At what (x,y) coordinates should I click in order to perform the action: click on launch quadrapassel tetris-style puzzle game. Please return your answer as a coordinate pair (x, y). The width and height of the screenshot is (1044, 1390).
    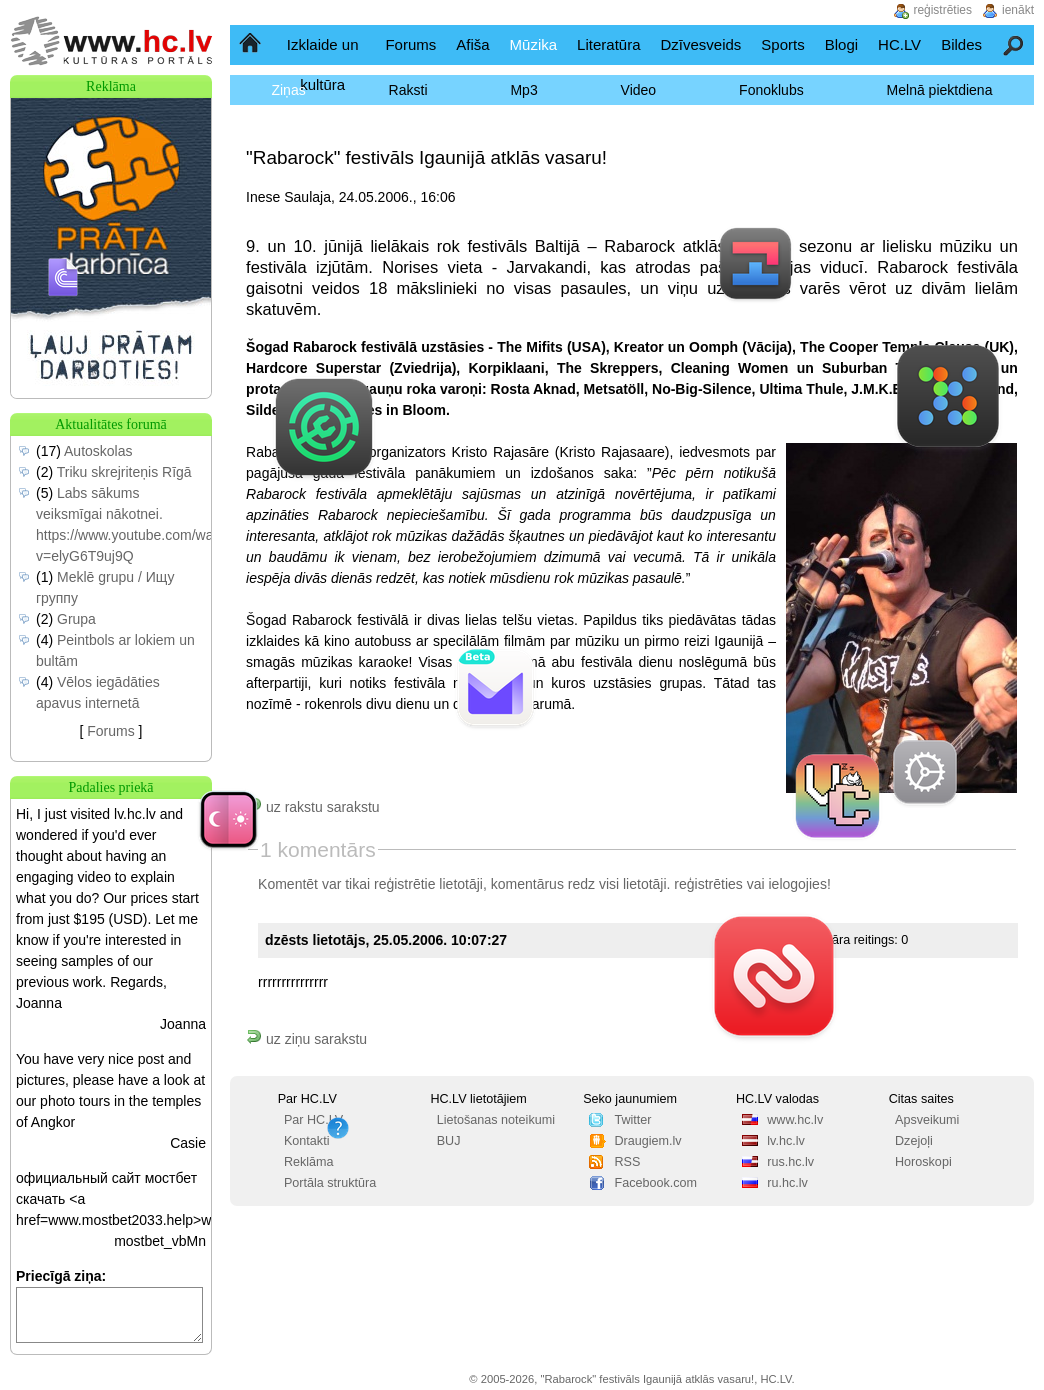
    Looking at the image, I should click on (755, 263).